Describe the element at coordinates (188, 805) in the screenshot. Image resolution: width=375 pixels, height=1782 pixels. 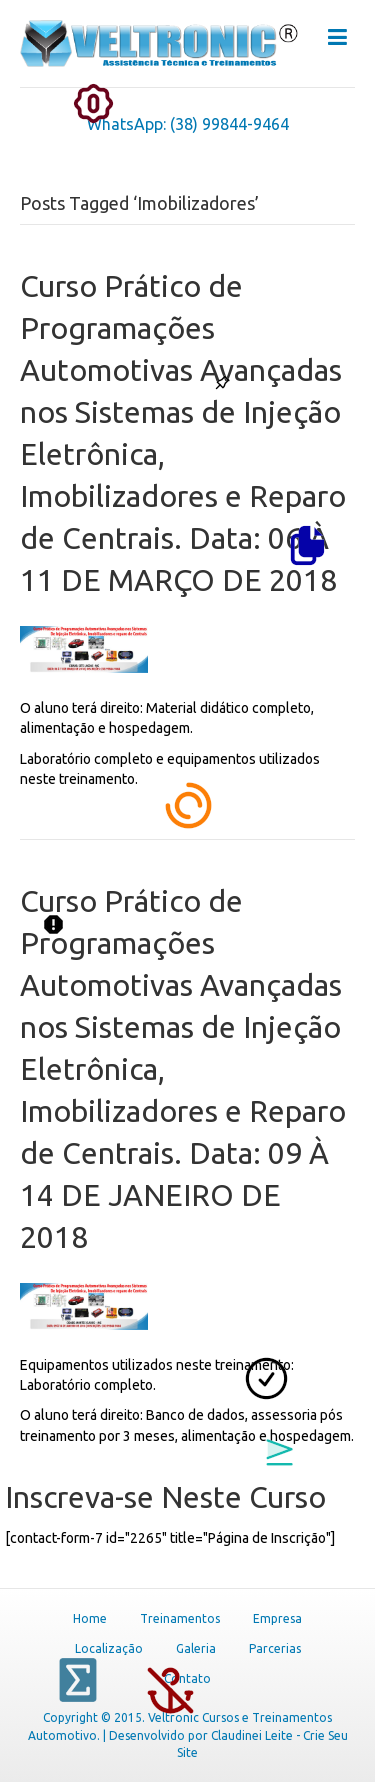
I see `indicates content is loading` at that location.